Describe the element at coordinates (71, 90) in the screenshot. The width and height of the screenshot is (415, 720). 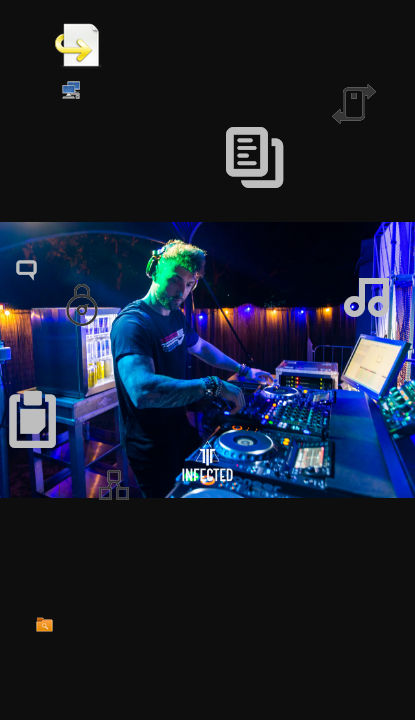
I see `indicates no network connection available` at that location.